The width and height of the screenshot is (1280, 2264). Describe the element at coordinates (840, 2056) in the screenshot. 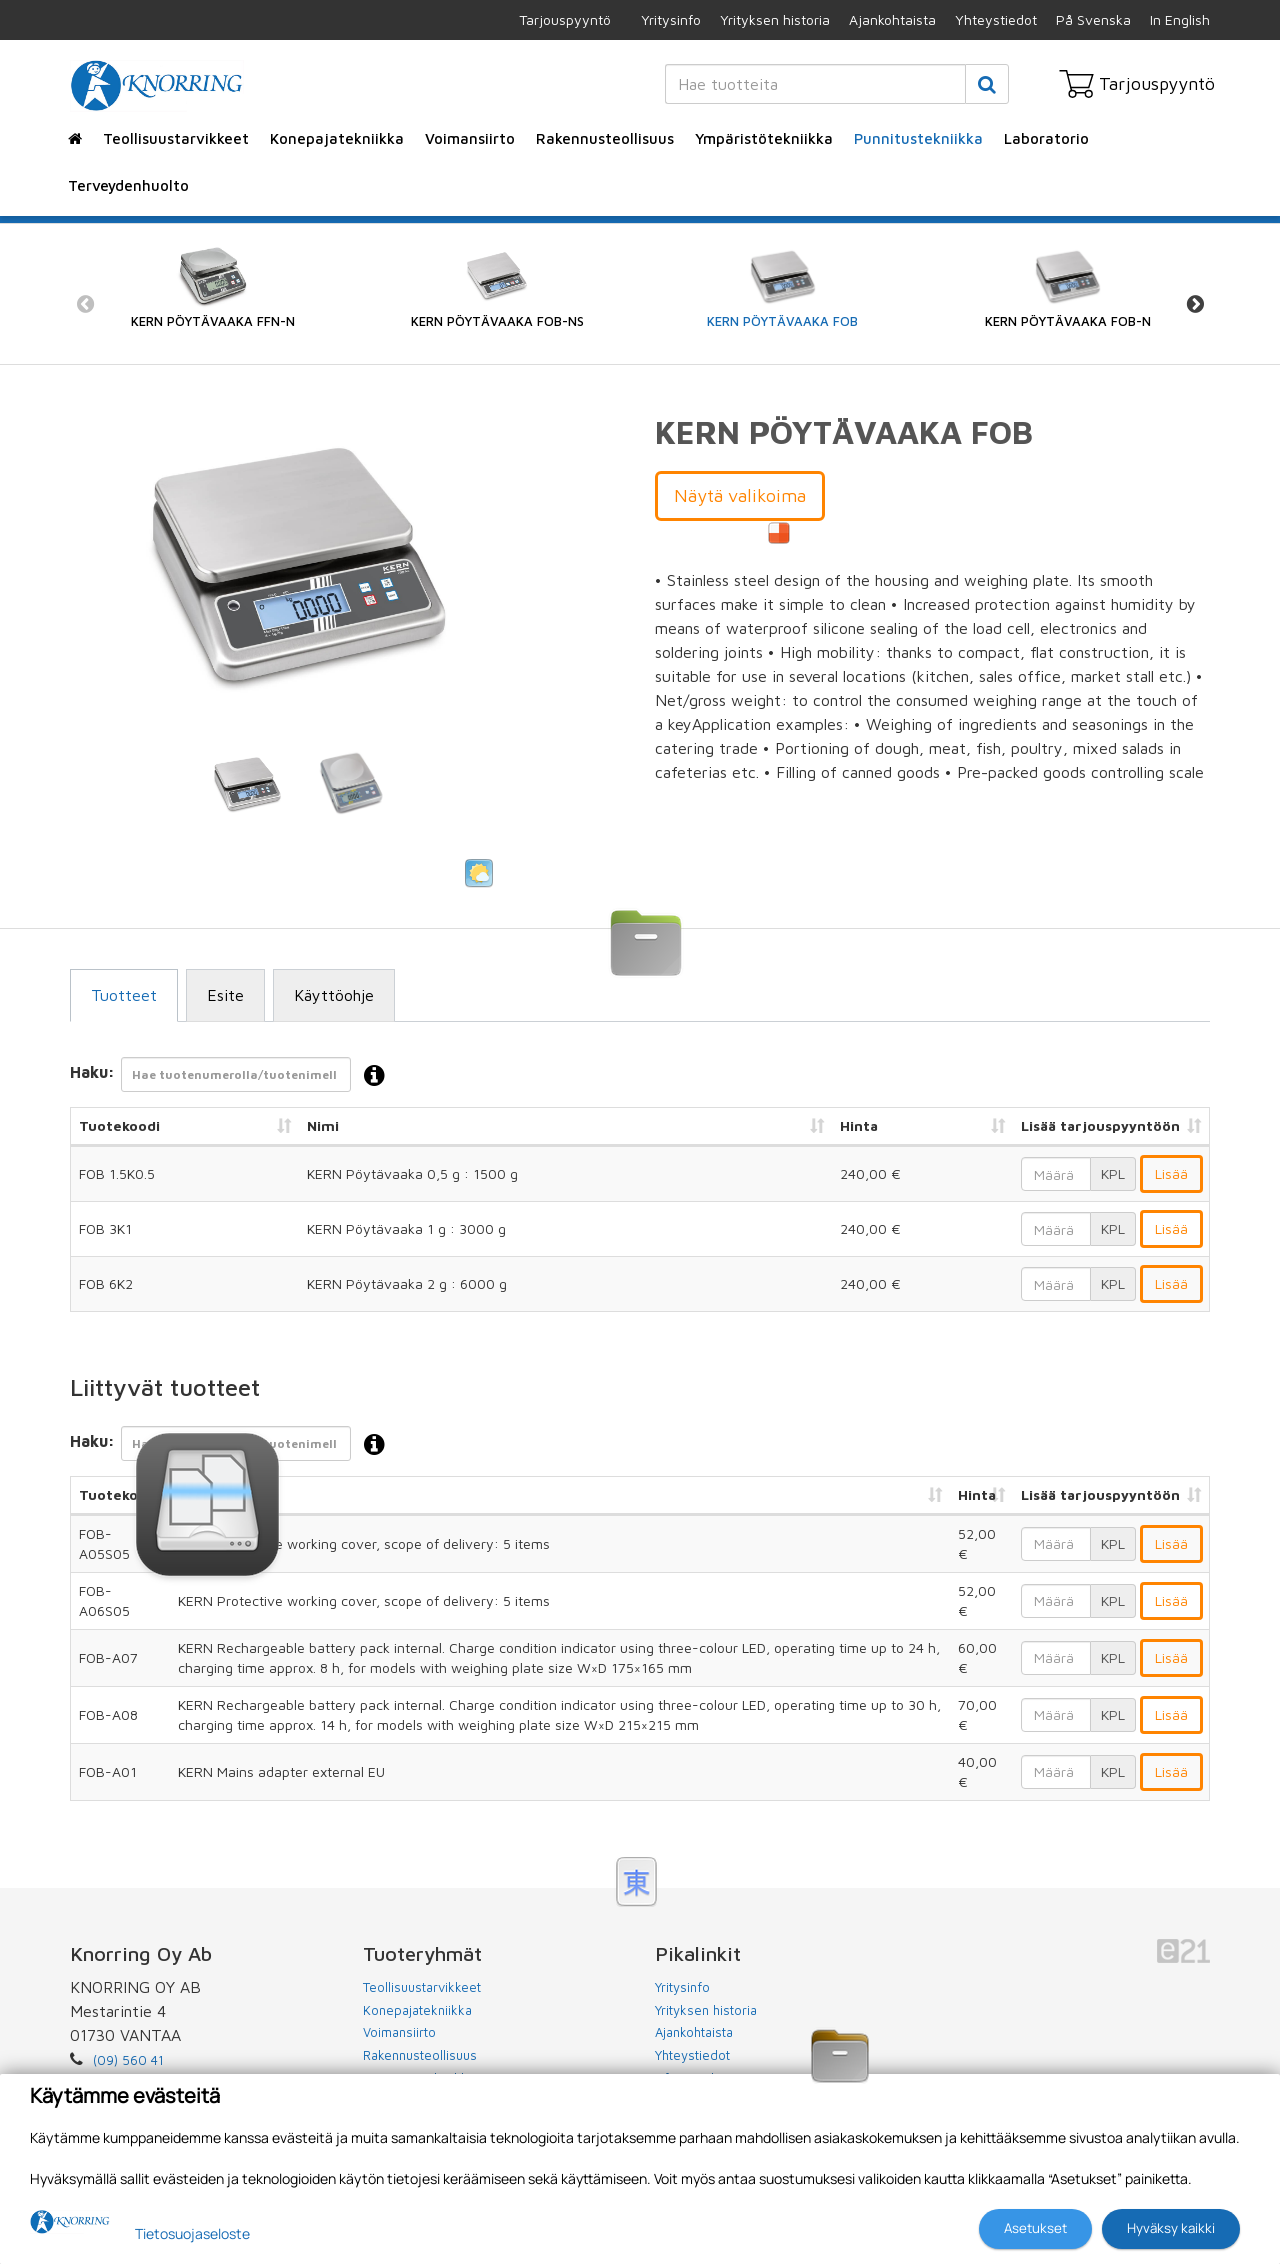

I see `open the file manager application` at that location.